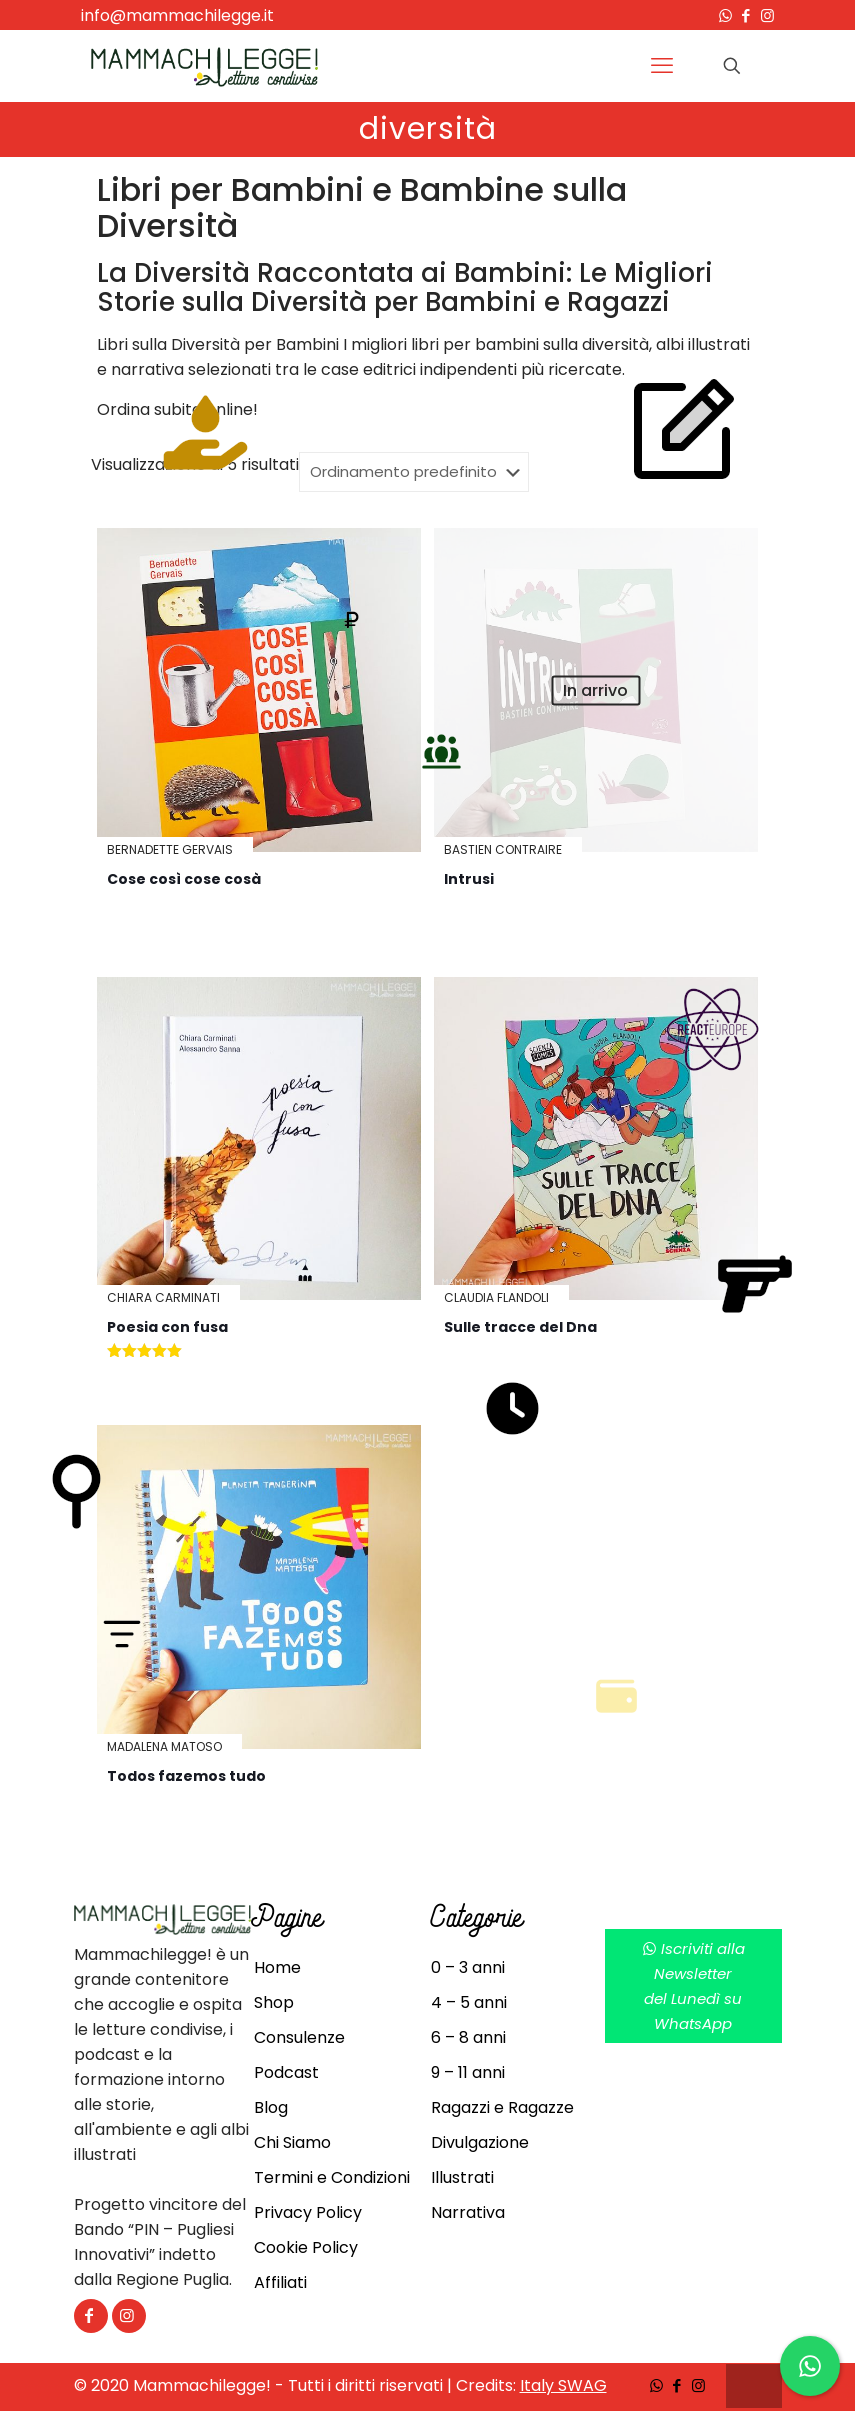  Describe the element at coordinates (76, 1489) in the screenshot. I see `indicates gender-neutral or non-binary option` at that location.